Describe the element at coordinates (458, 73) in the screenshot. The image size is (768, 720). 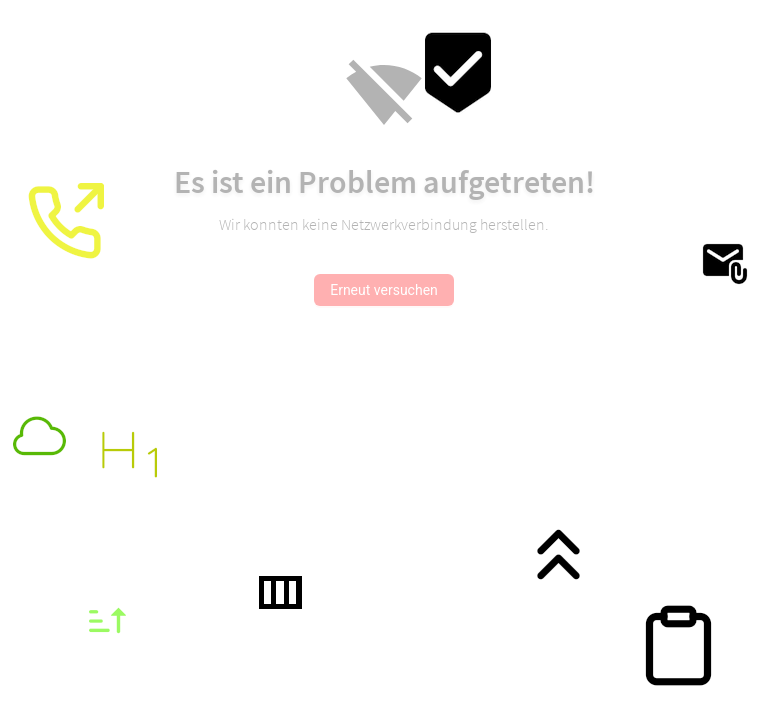
I see `indicates a verified or confirmed location` at that location.